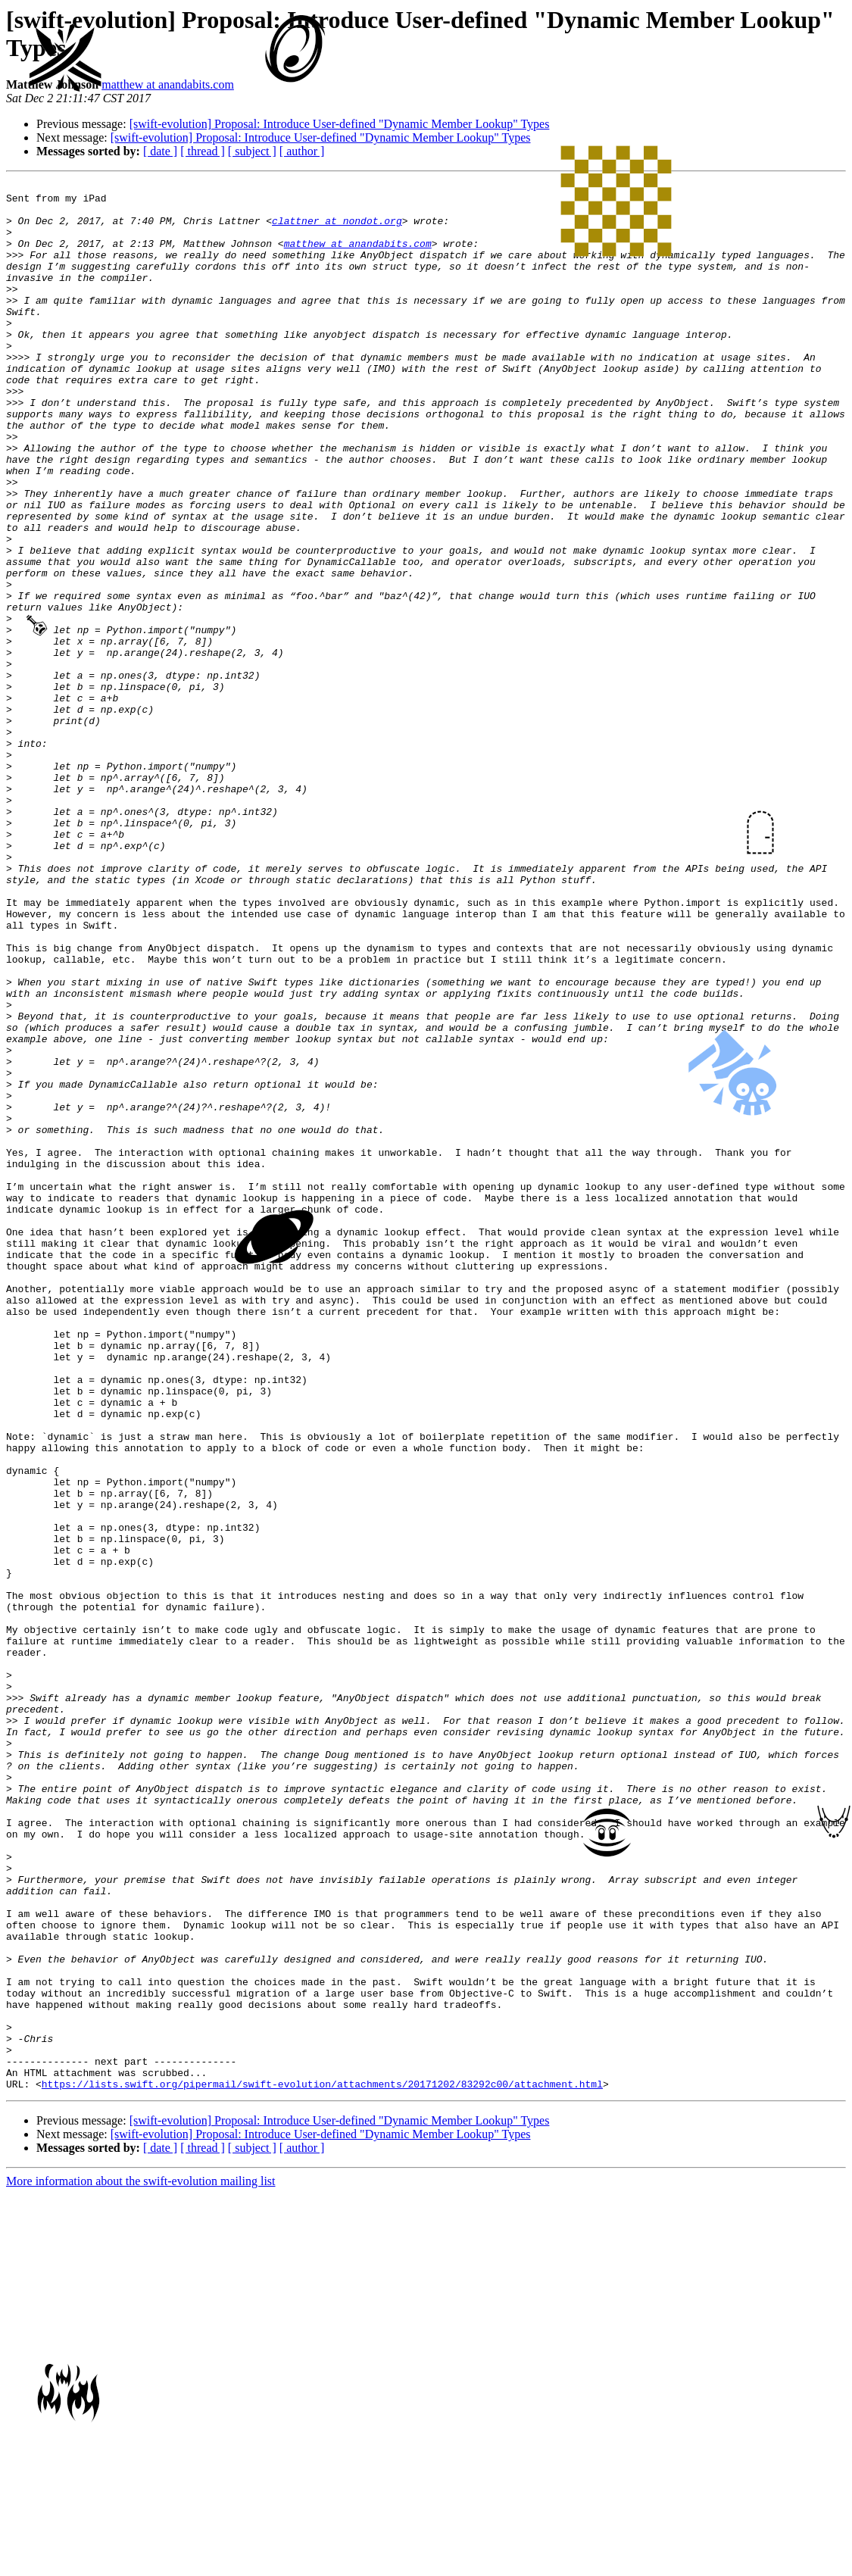  What do you see at coordinates (274, 1238) in the screenshot?
I see `access space or astronomy-themed content` at bounding box center [274, 1238].